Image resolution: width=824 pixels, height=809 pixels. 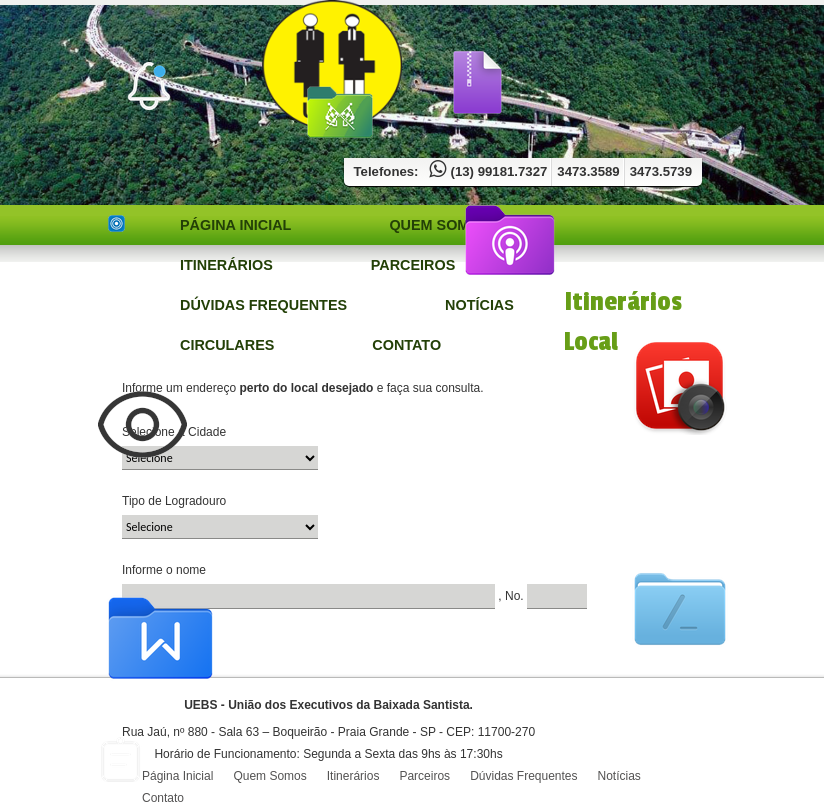 I want to click on a bzip-compressed tar archive file, so click(x=477, y=83).